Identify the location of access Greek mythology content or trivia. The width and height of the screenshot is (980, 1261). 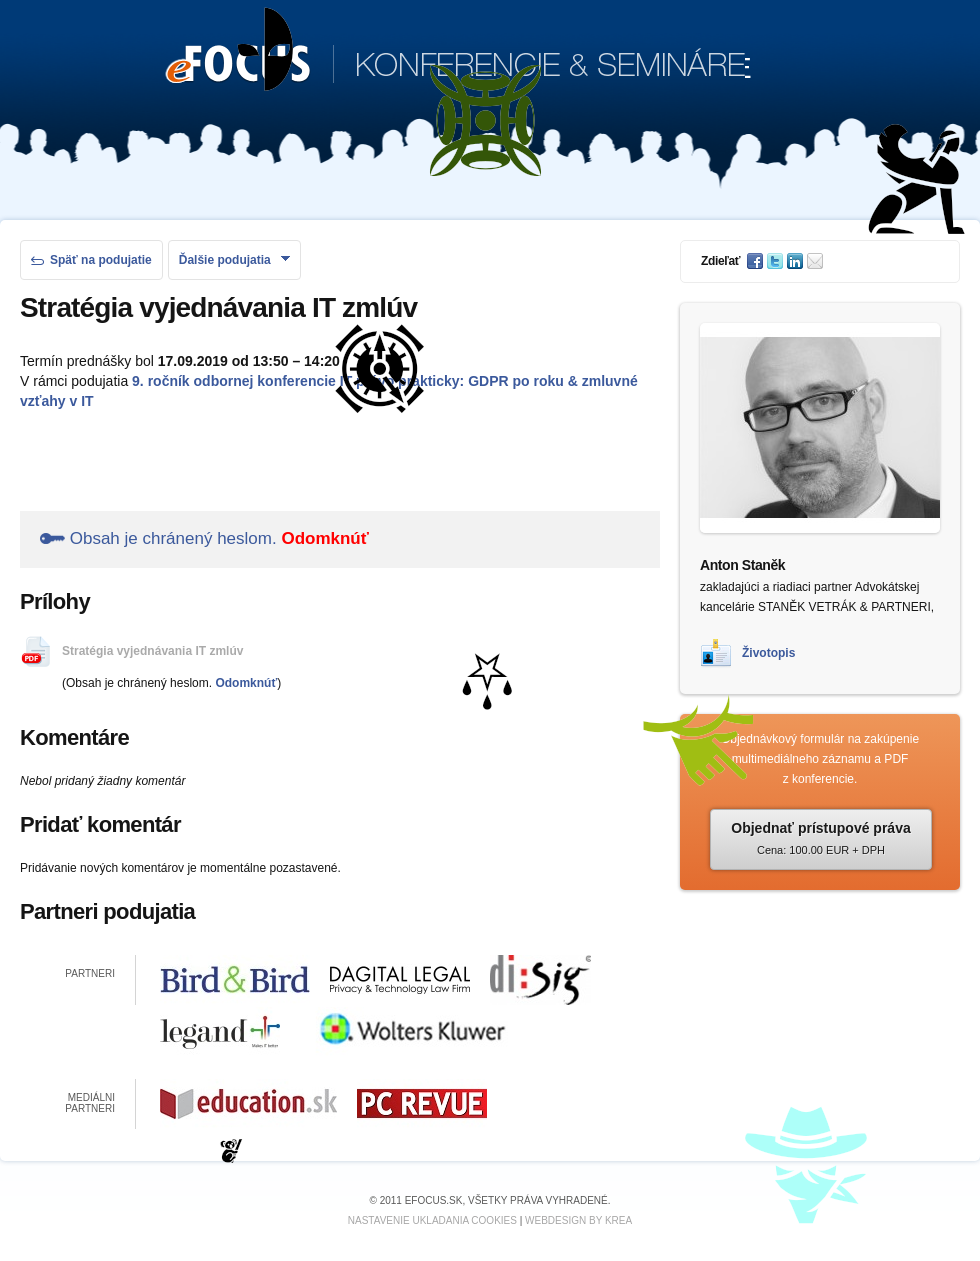
(918, 179).